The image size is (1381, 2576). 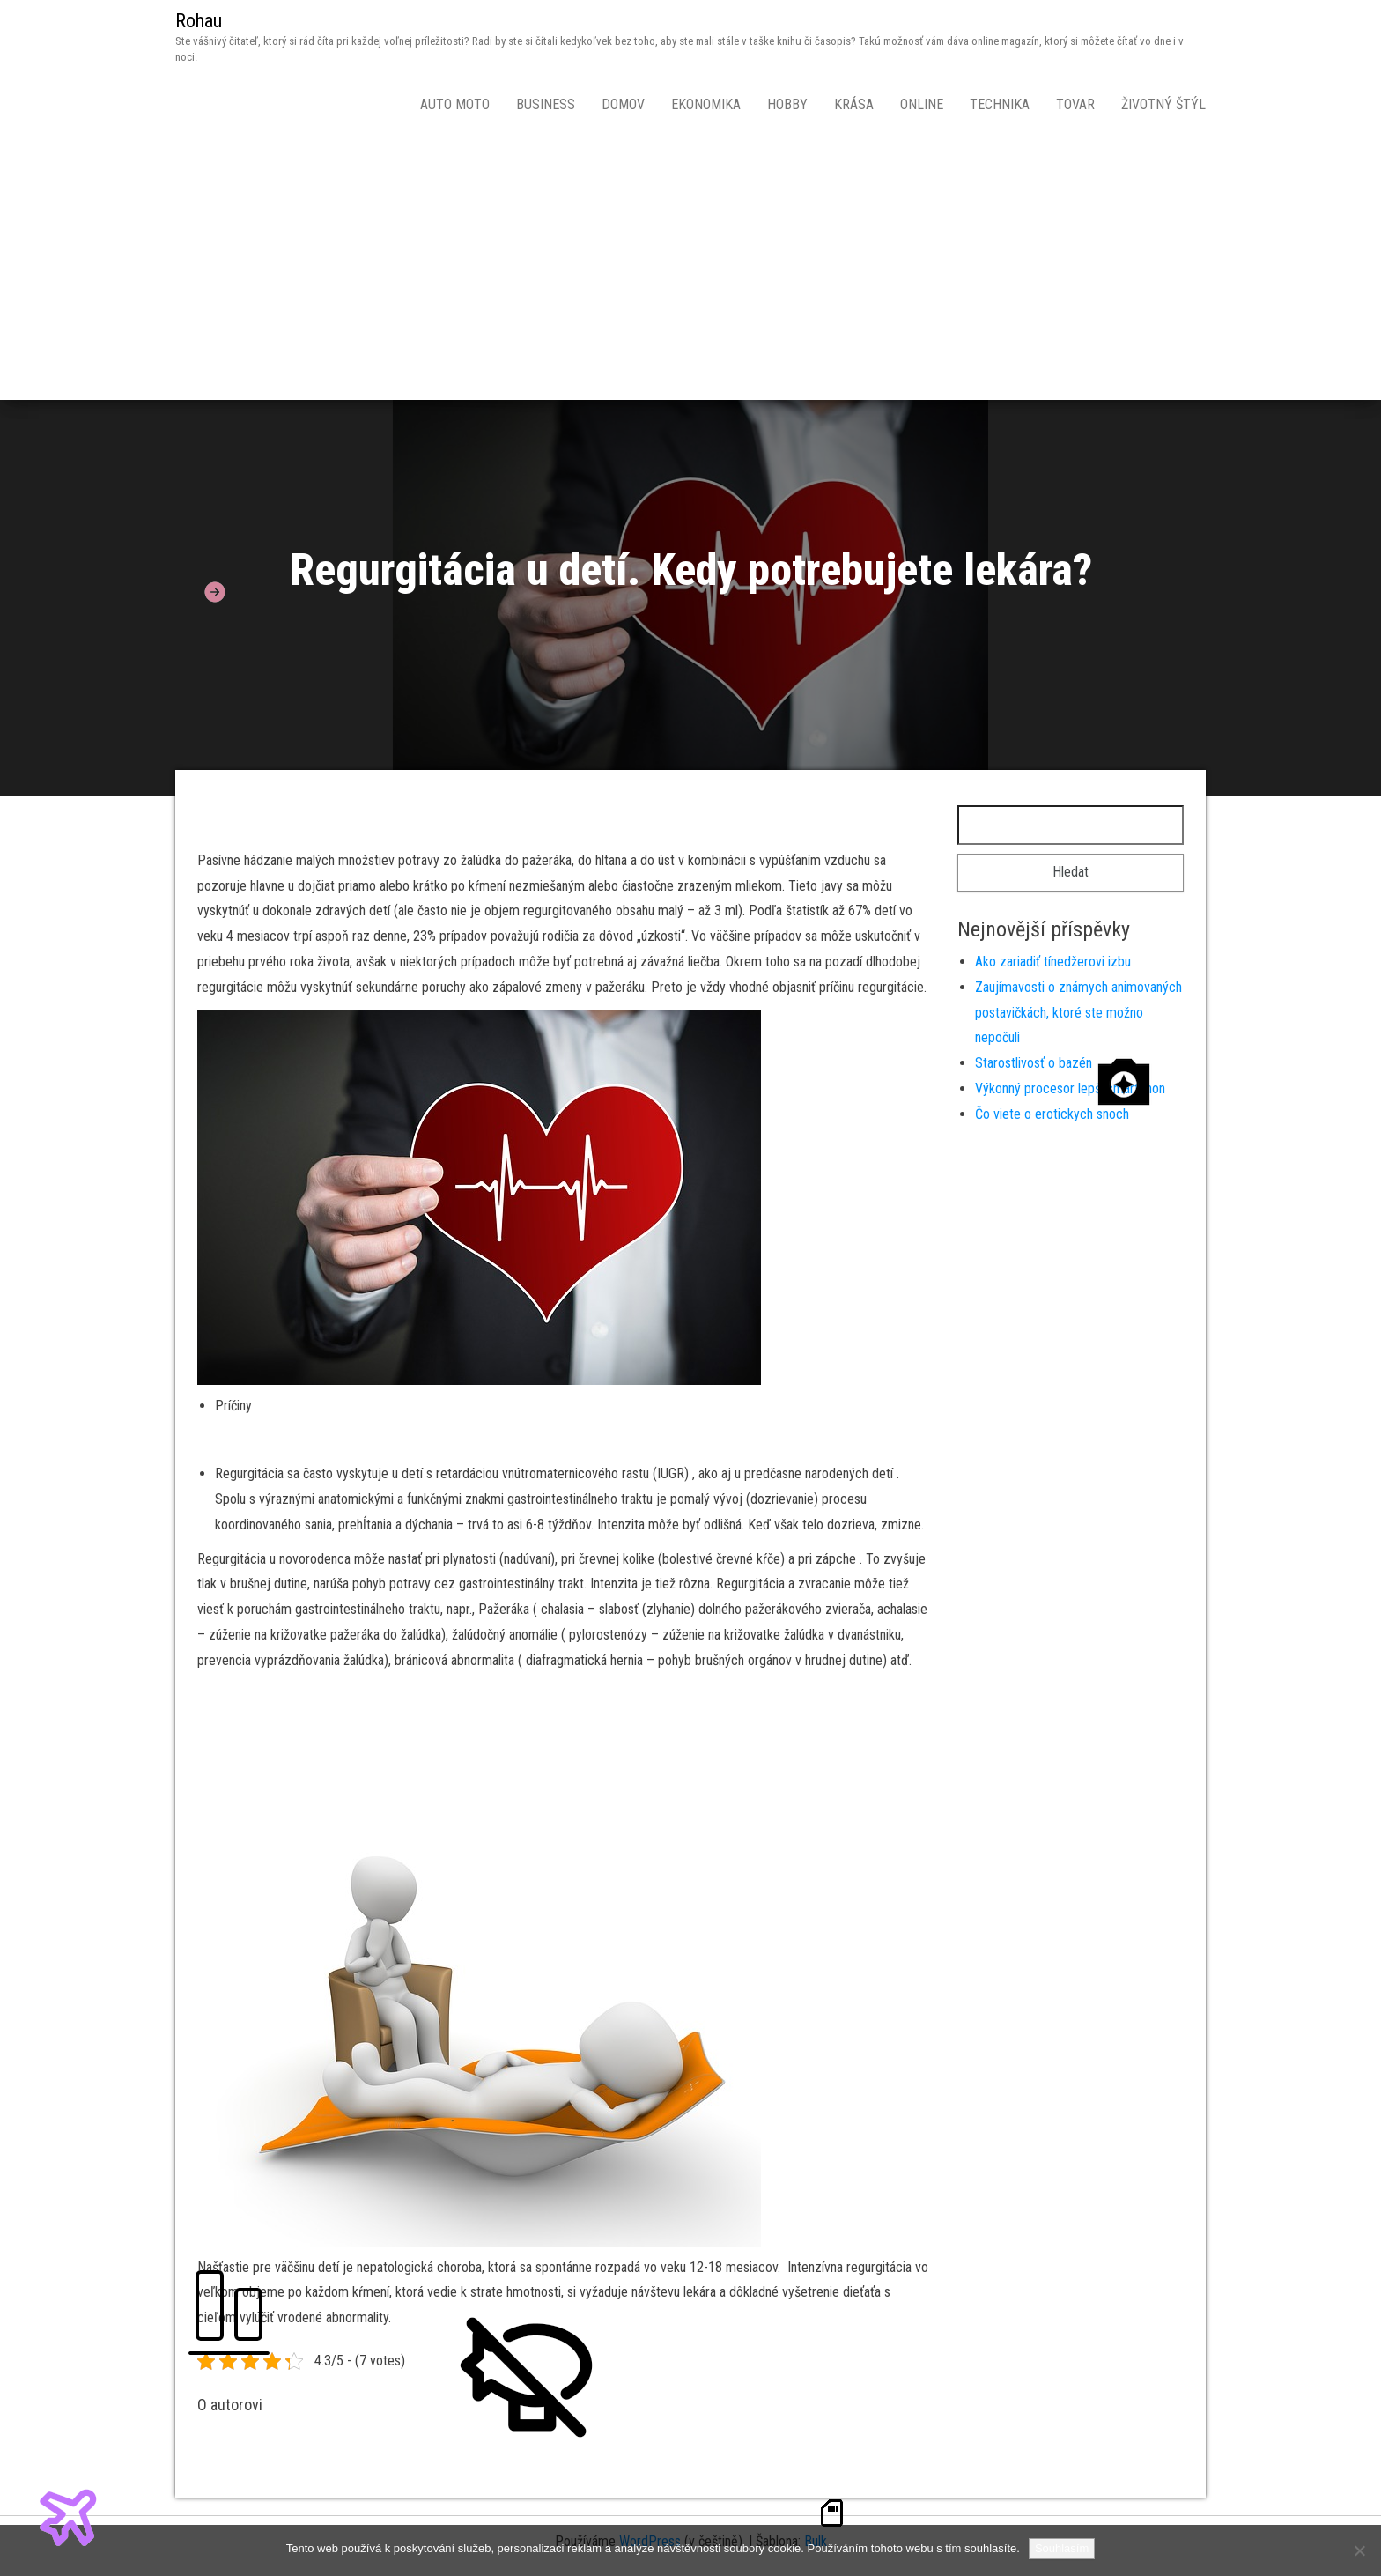 What do you see at coordinates (1124, 1082) in the screenshot?
I see `enhance or improve photo quality` at bounding box center [1124, 1082].